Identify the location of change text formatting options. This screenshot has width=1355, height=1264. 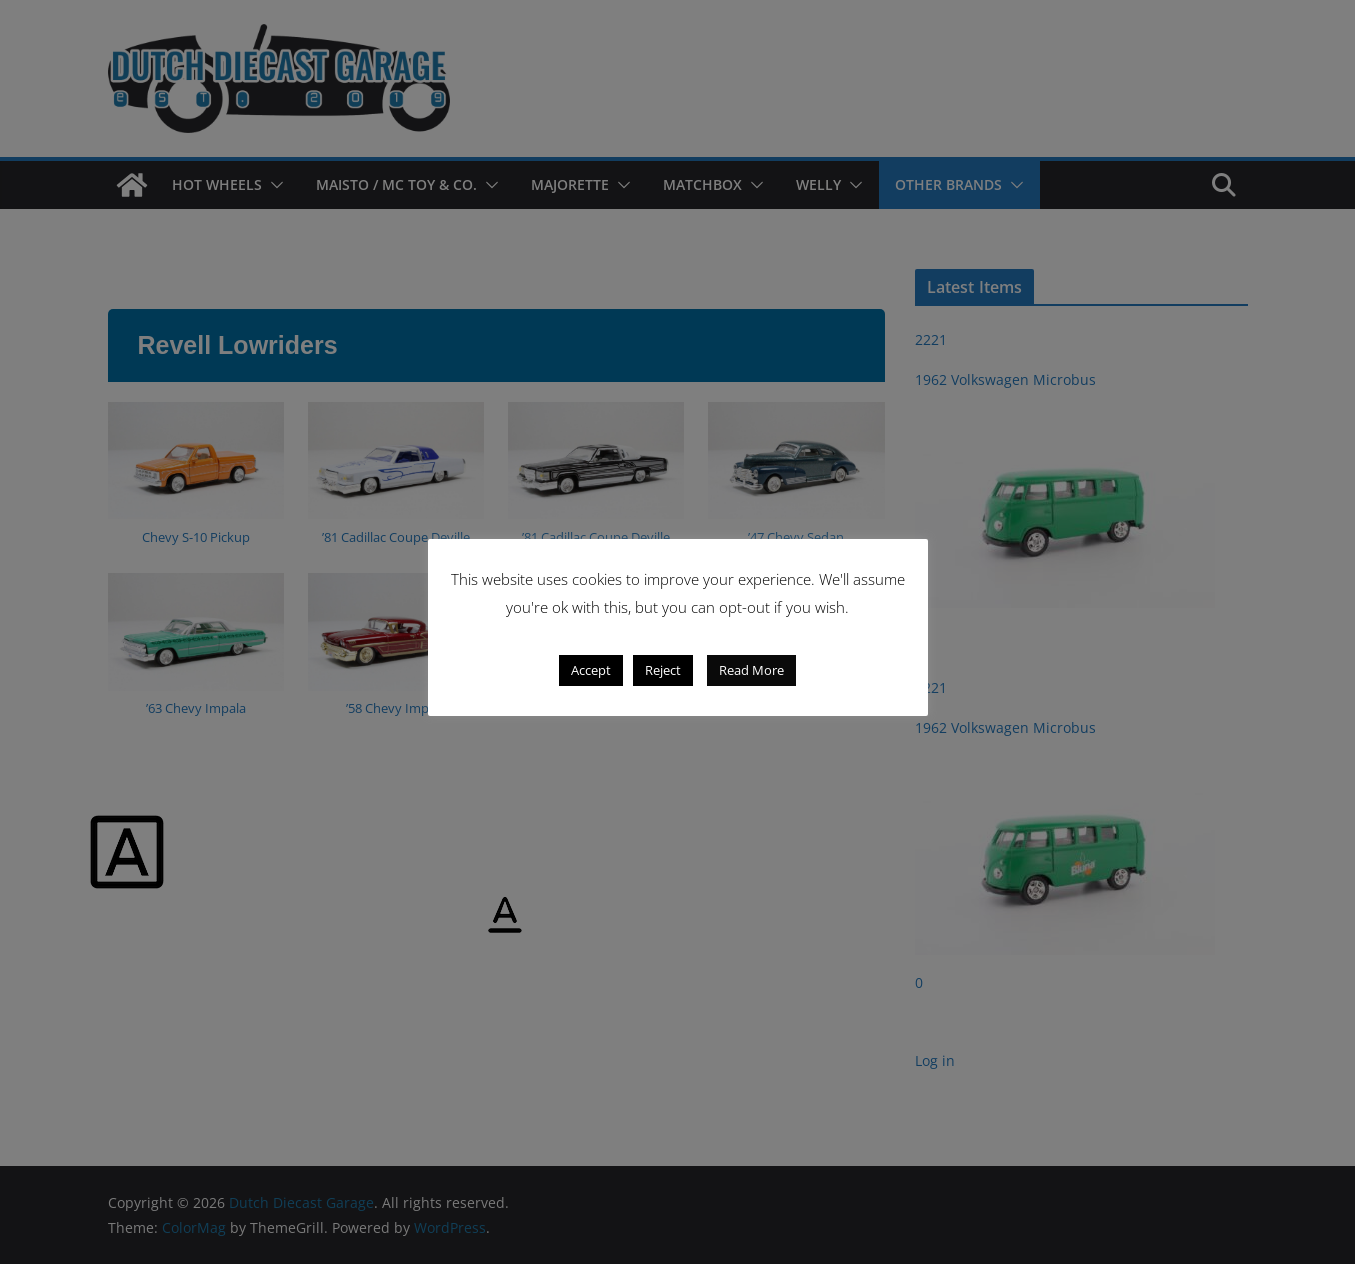
(505, 916).